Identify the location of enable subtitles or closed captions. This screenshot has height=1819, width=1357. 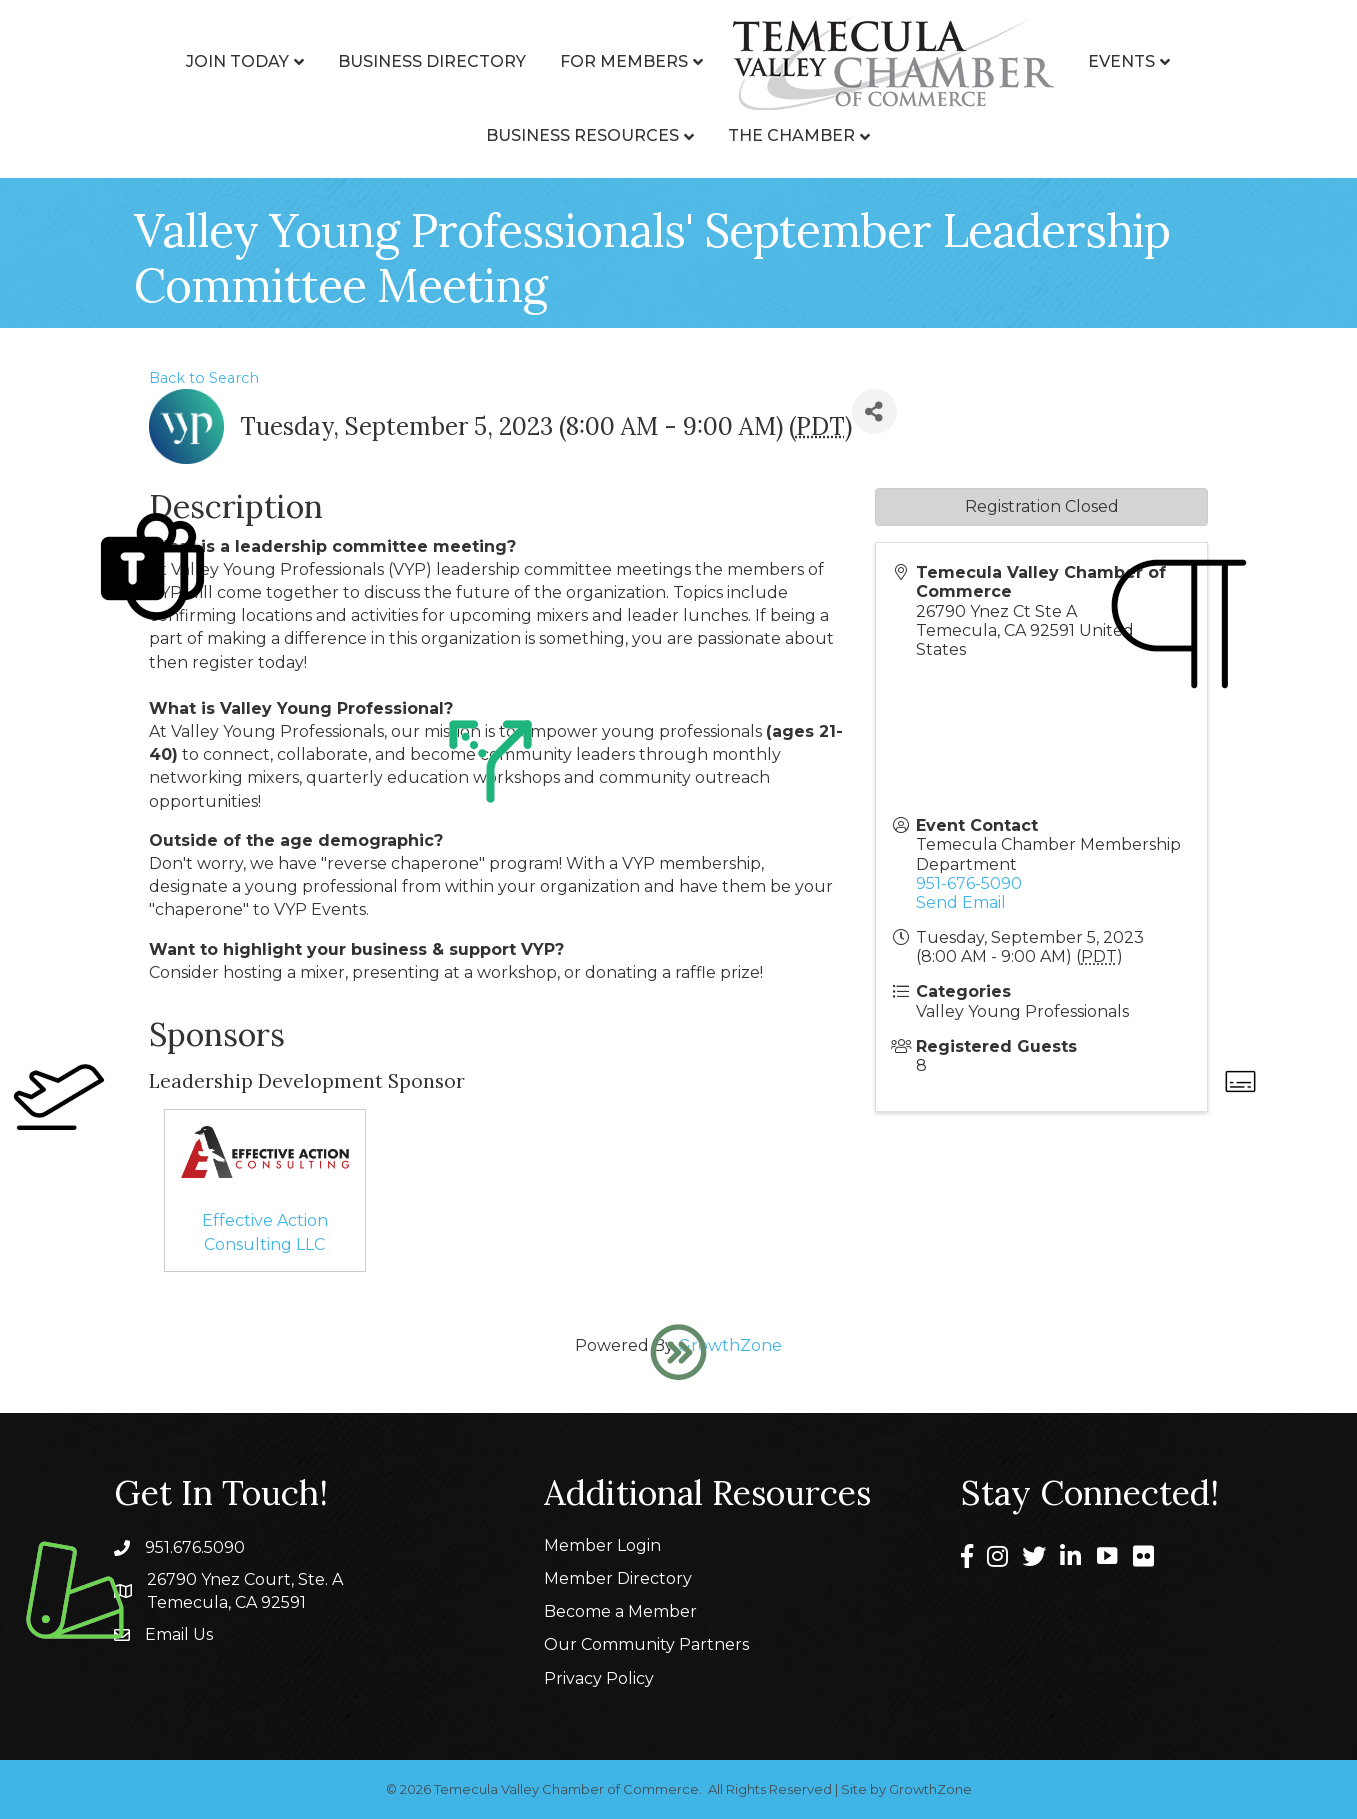
(1240, 1081).